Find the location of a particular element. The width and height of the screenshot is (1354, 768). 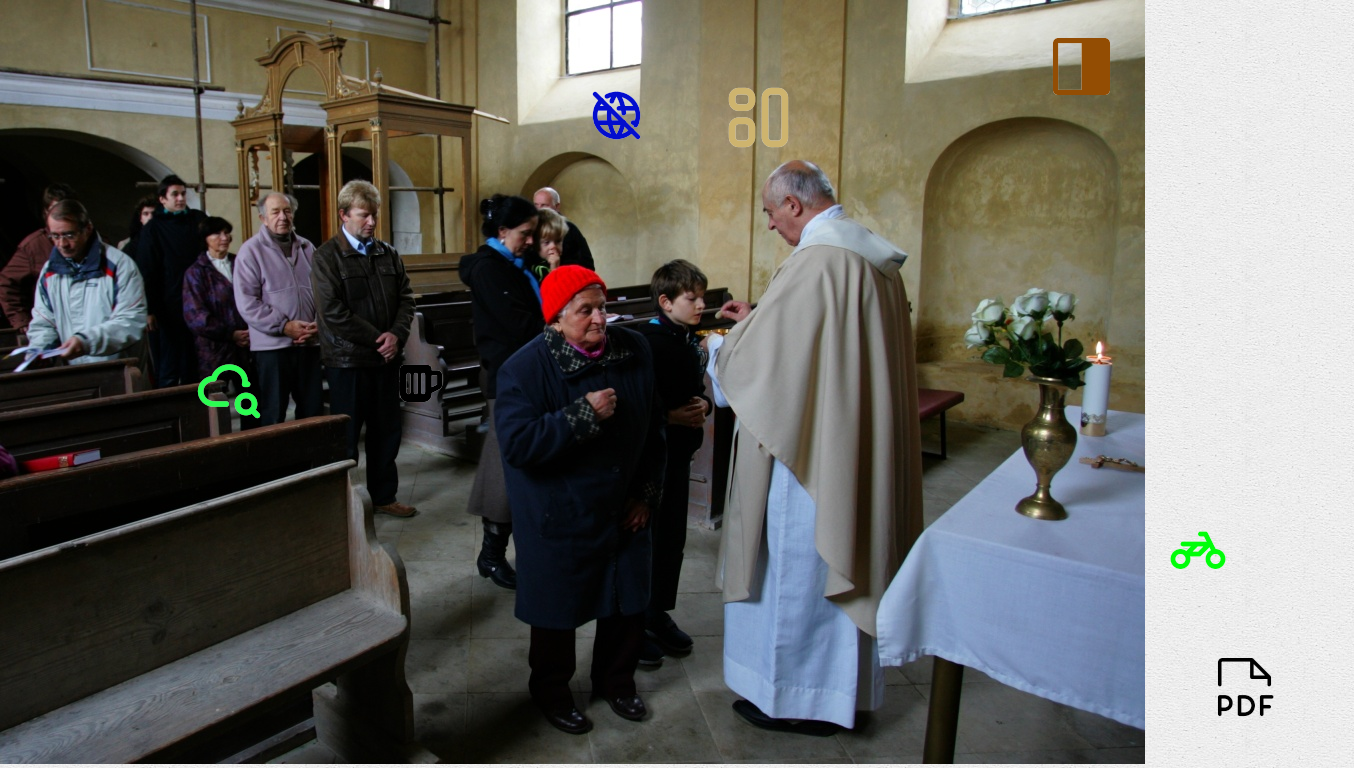

view nearby bars or breweries is located at coordinates (418, 383).